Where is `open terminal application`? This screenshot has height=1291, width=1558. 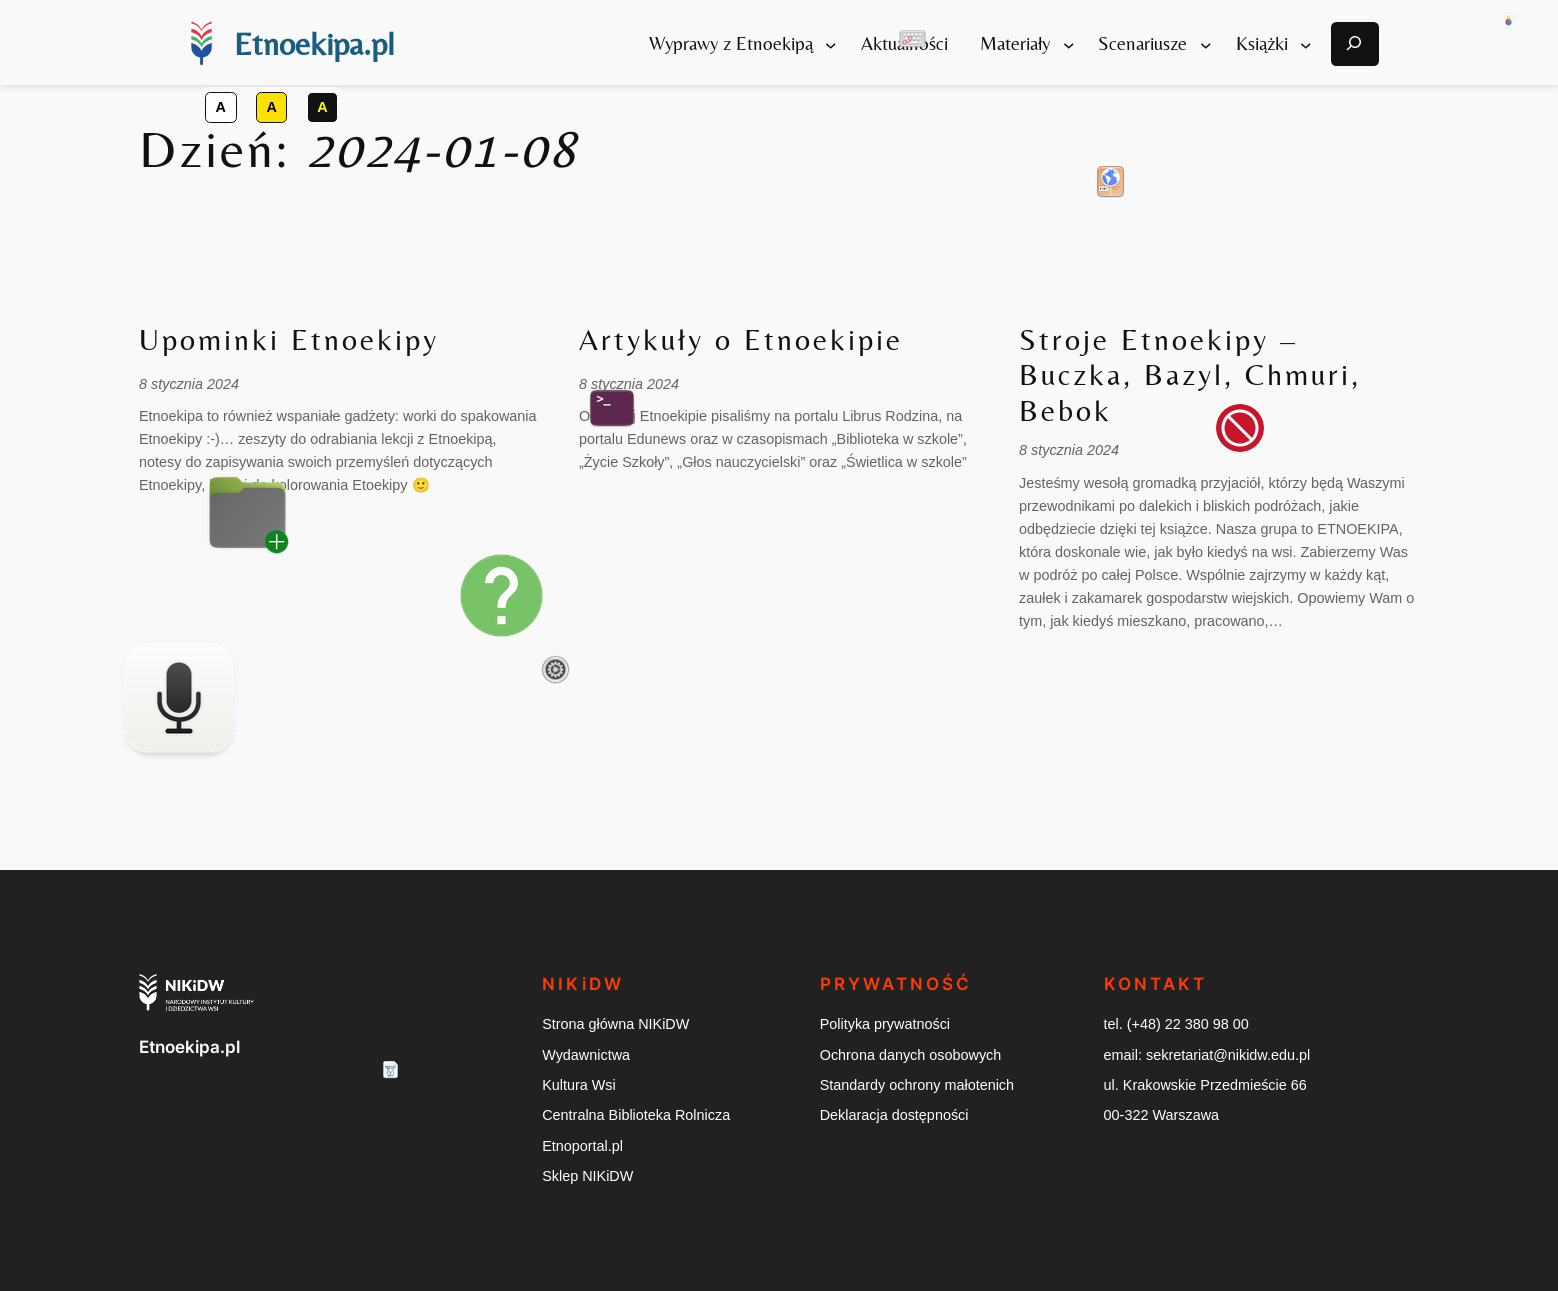 open terminal application is located at coordinates (612, 408).